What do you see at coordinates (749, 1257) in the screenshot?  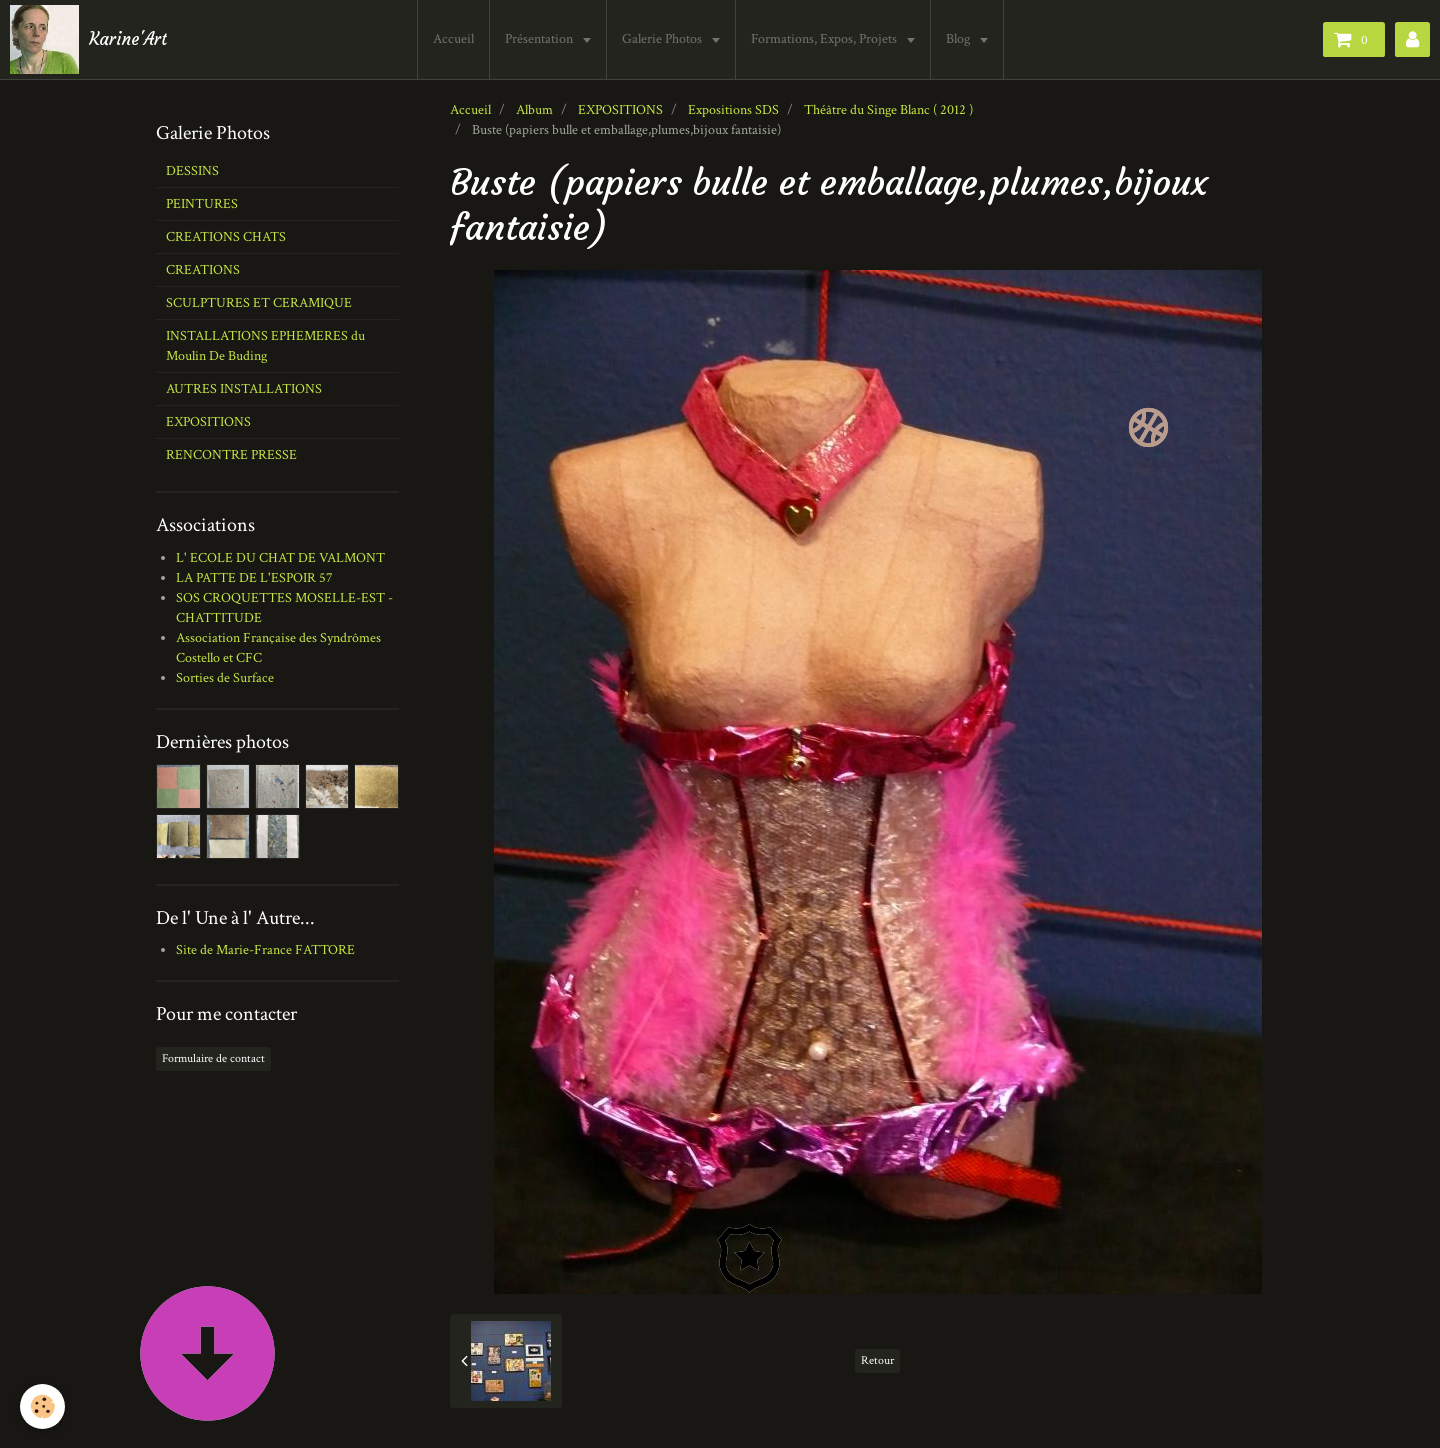 I see `indicates law enforcement or official authority` at bounding box center [749, 1257].